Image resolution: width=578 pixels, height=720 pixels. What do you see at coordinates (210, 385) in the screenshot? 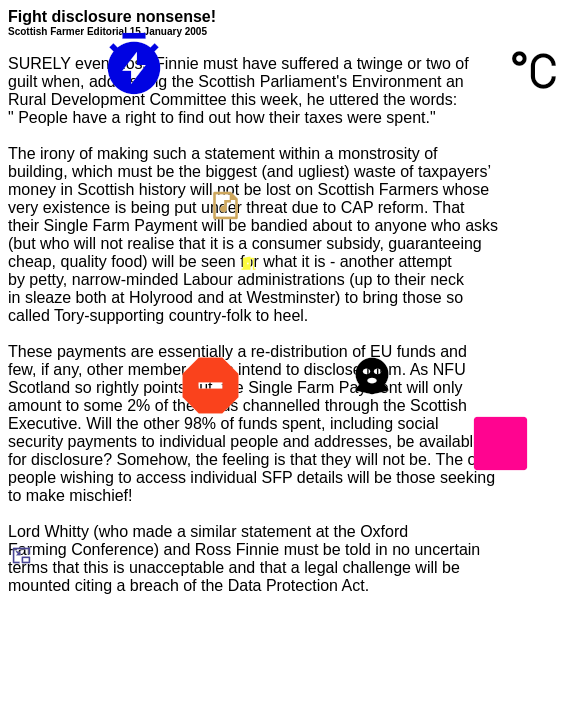
I see `indicates spam or blocked content` at bounding box center [210, 385].